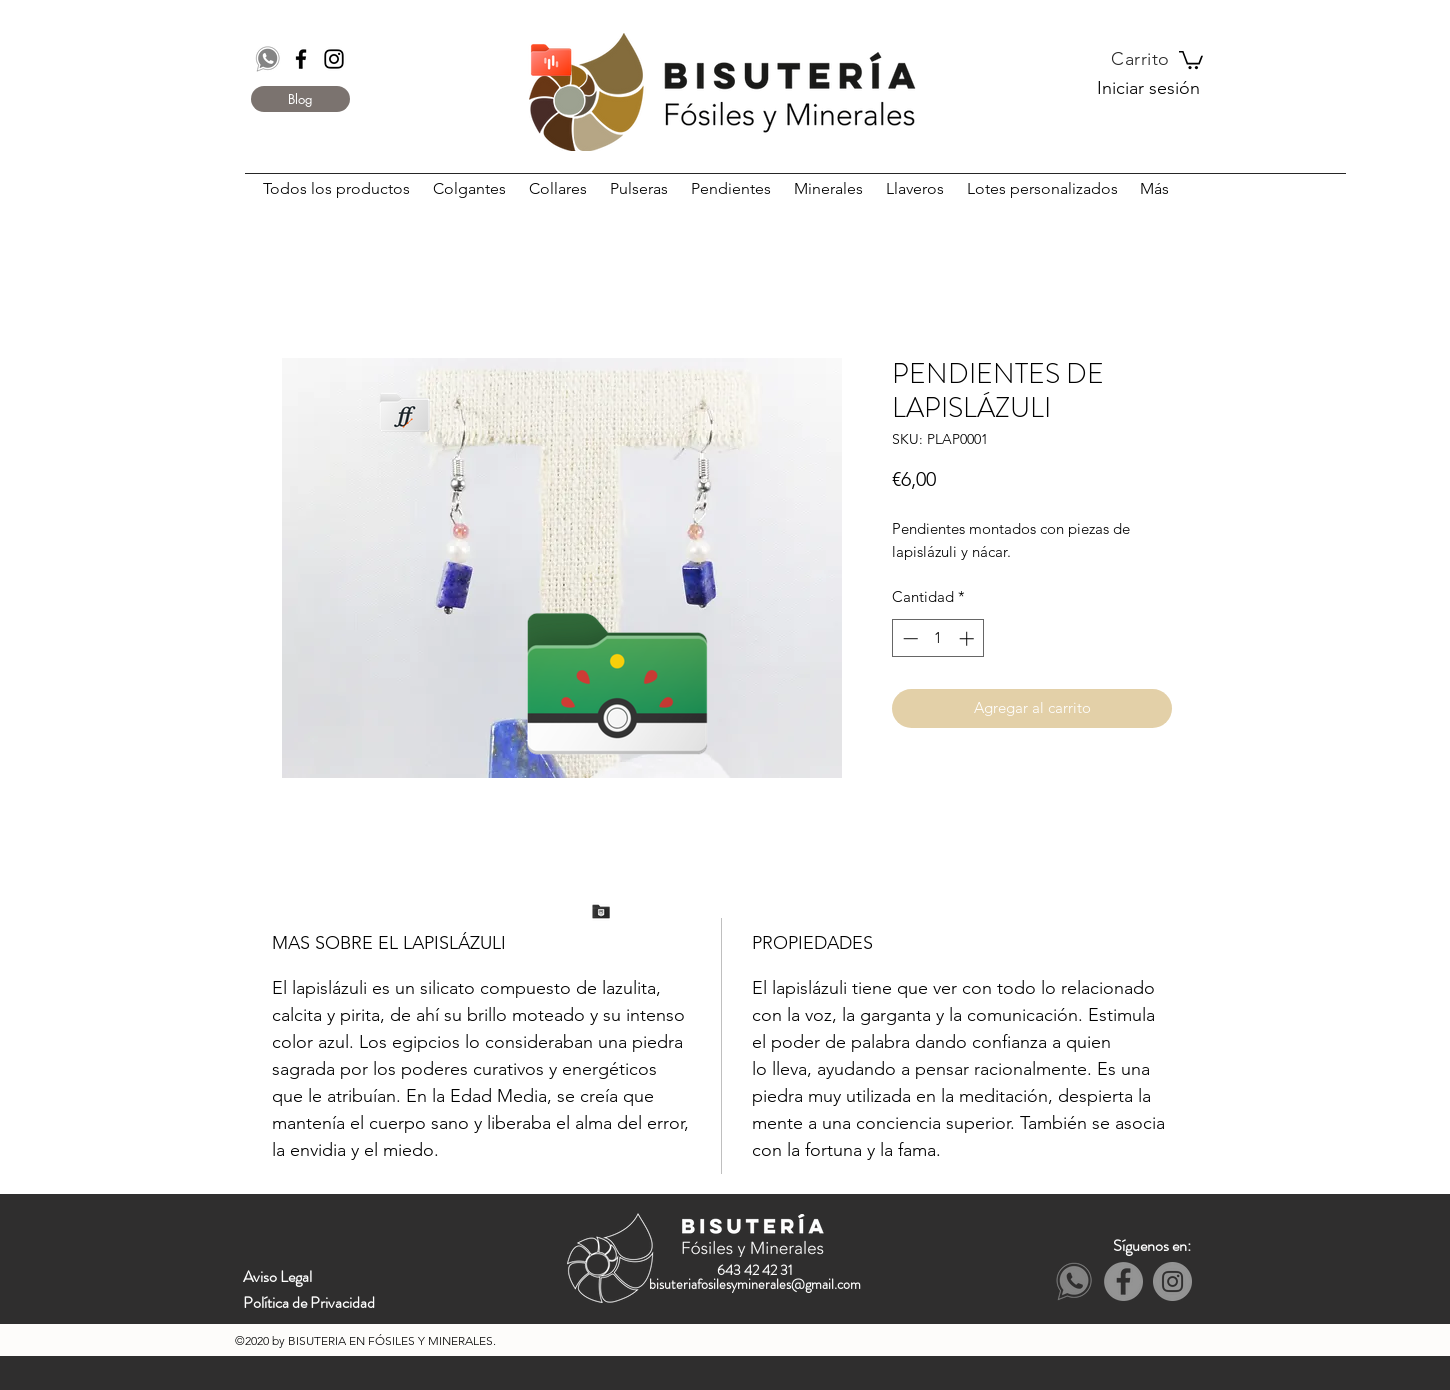  What do you see at coordinates (601, 912) in the screenshot?
I see `open epic games store folder` at bounding box center [601, 912].